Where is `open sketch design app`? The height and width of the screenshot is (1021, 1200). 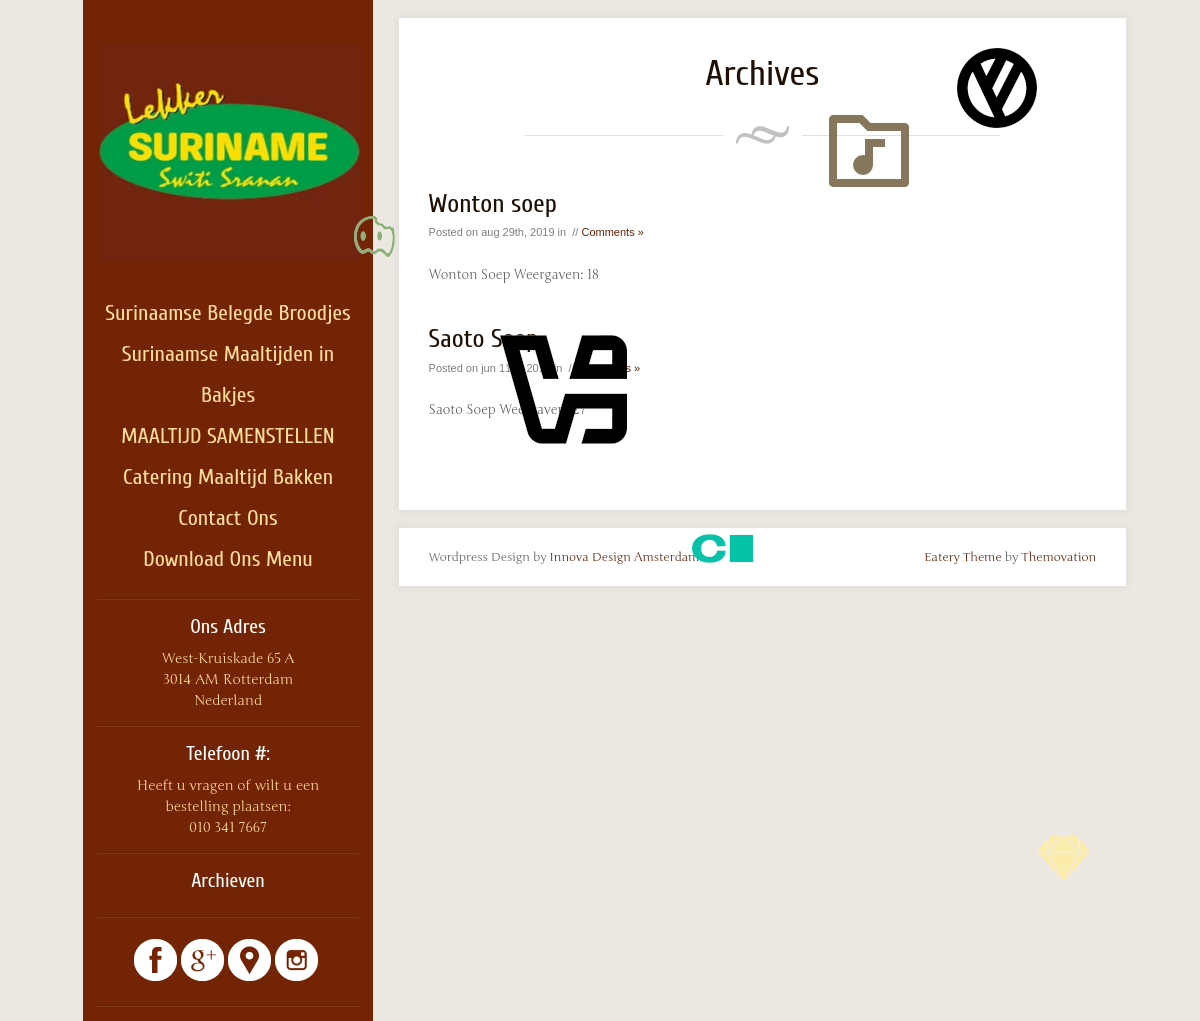 open sketch design app is located at coordinates (1063, 858).